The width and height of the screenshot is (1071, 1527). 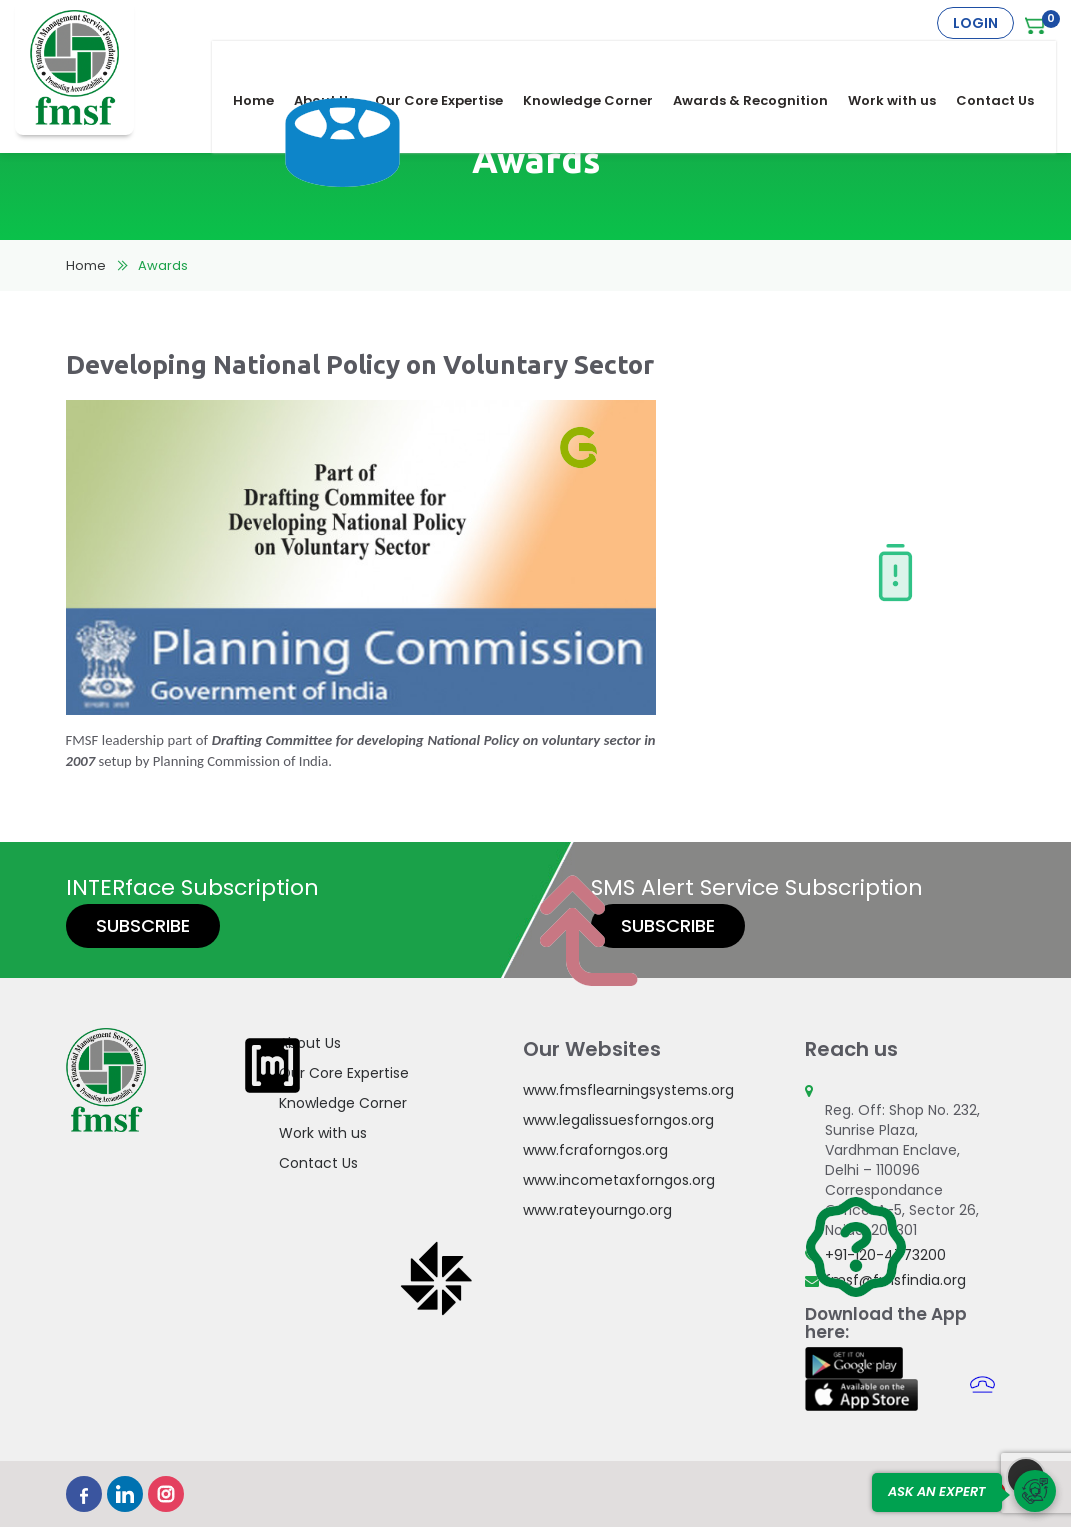 I want to click on end or hang up a call, so click(x=982, y=1384).